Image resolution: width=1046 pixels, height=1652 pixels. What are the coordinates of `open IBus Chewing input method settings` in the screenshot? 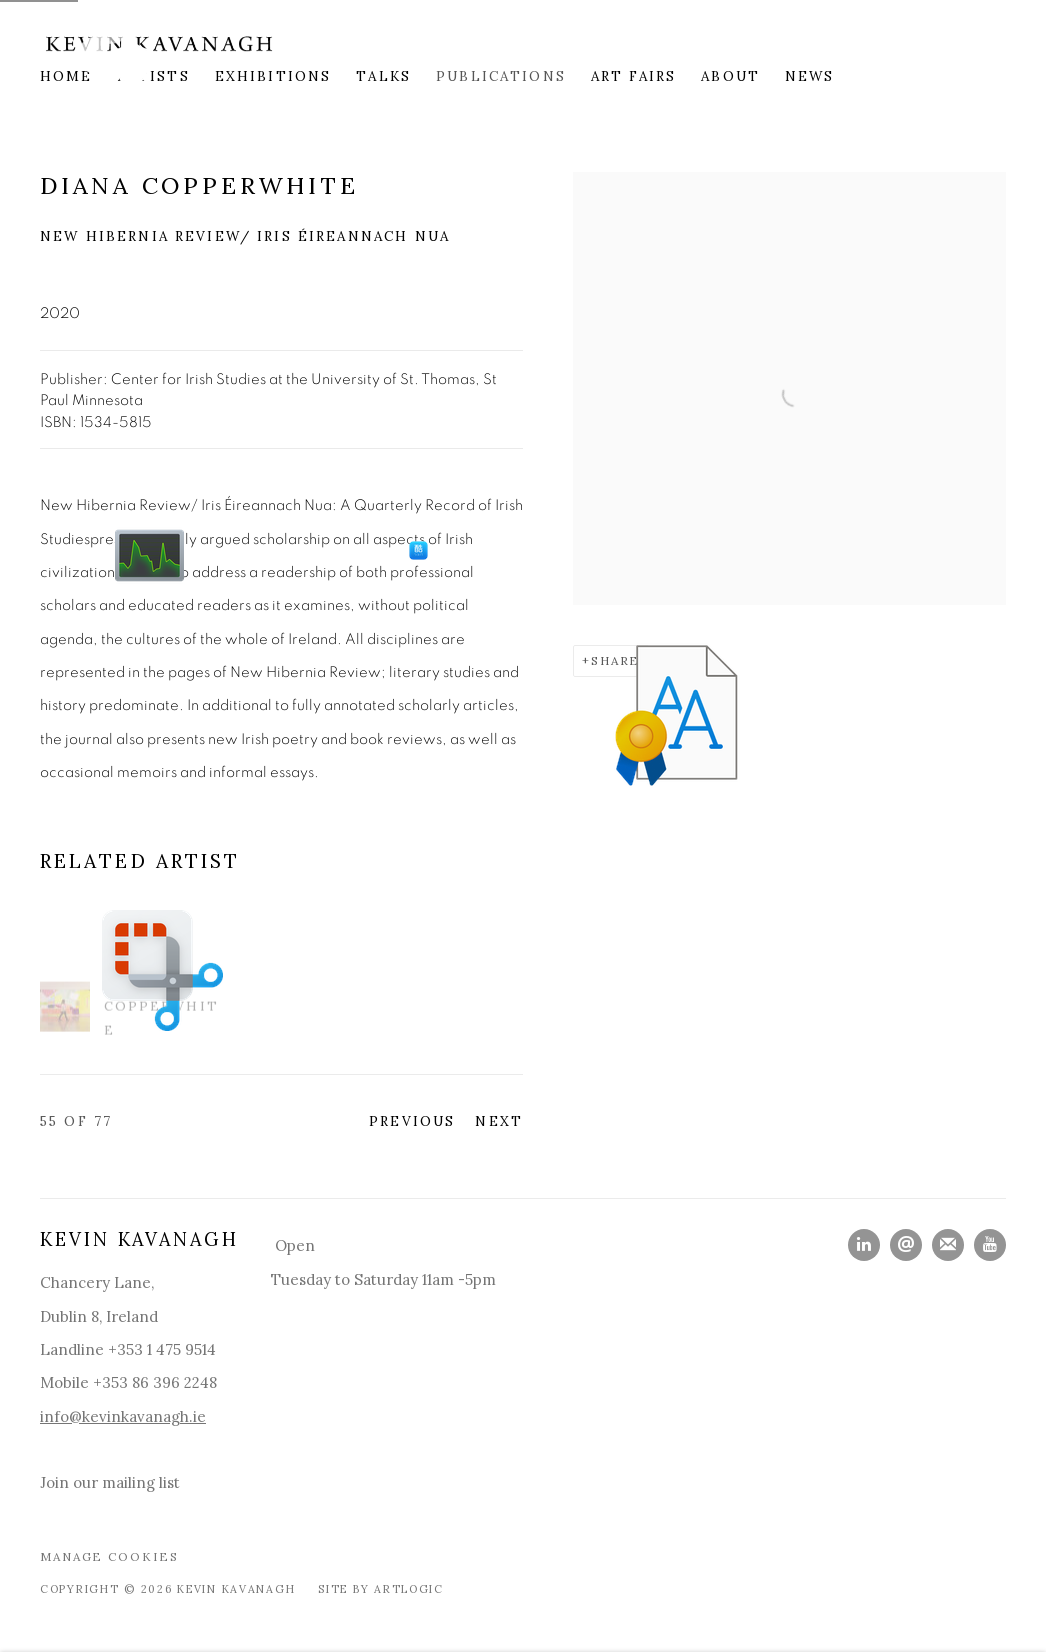 It's located at (418, 550).